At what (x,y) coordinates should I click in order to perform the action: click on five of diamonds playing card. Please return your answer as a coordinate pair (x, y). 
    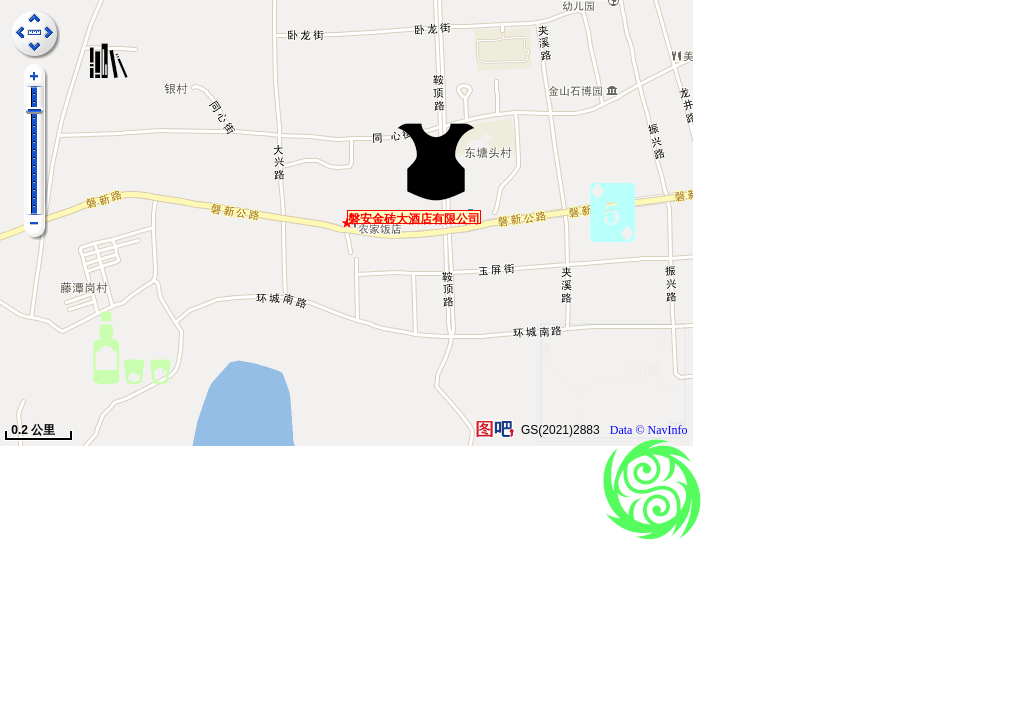
    Looking at the image, I should click on (612, 212).